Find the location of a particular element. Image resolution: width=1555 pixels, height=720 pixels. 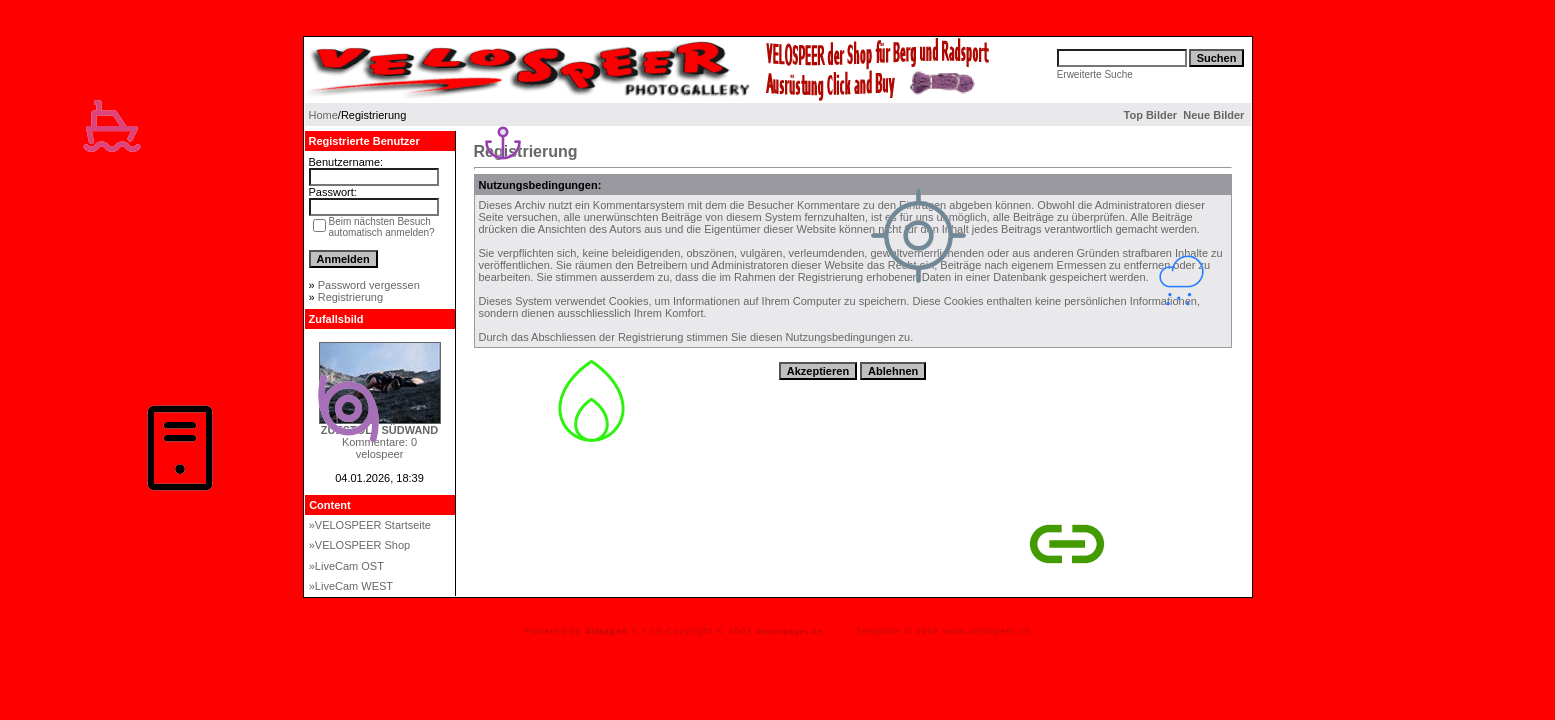

indicates trending or hot content is located at coordinates (591, 402).